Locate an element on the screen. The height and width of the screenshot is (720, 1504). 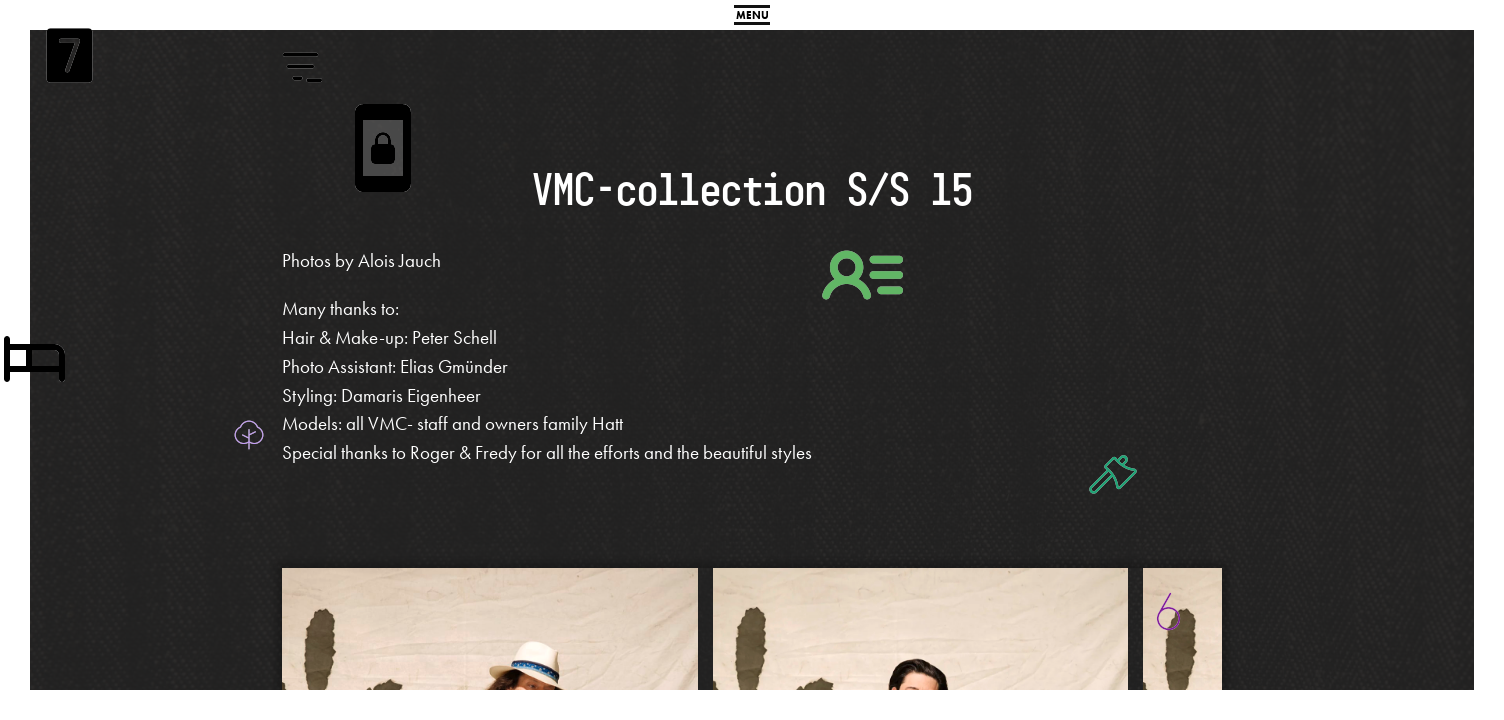
access crafting or woodcutting tools is located at coordinates (1113, 476).